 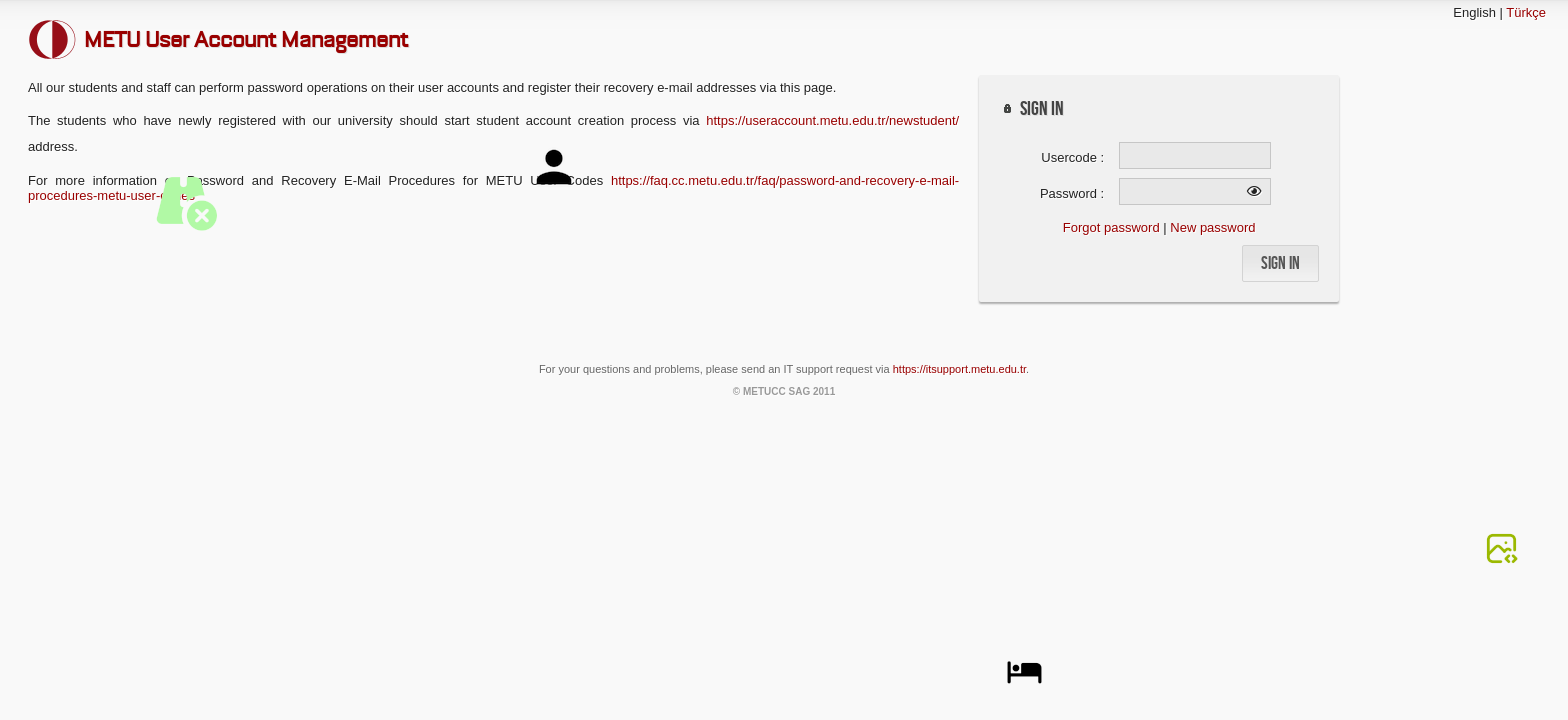 What do you see at coordinates (554, 167) in the screenshot?
I see `view your profile` at bounding box center [554, 167].